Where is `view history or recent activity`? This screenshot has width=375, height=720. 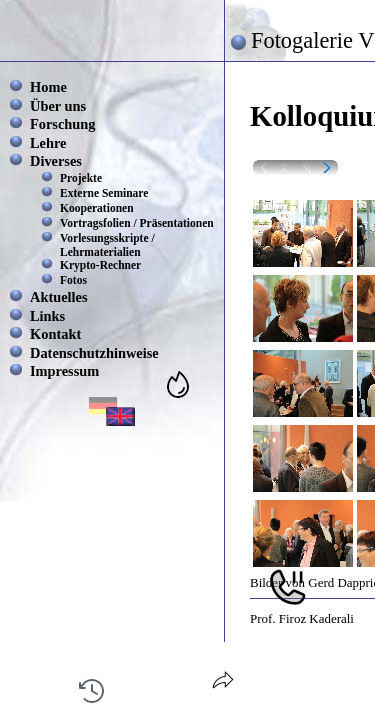
view history or recent activity is located at coordinates (92, 691).